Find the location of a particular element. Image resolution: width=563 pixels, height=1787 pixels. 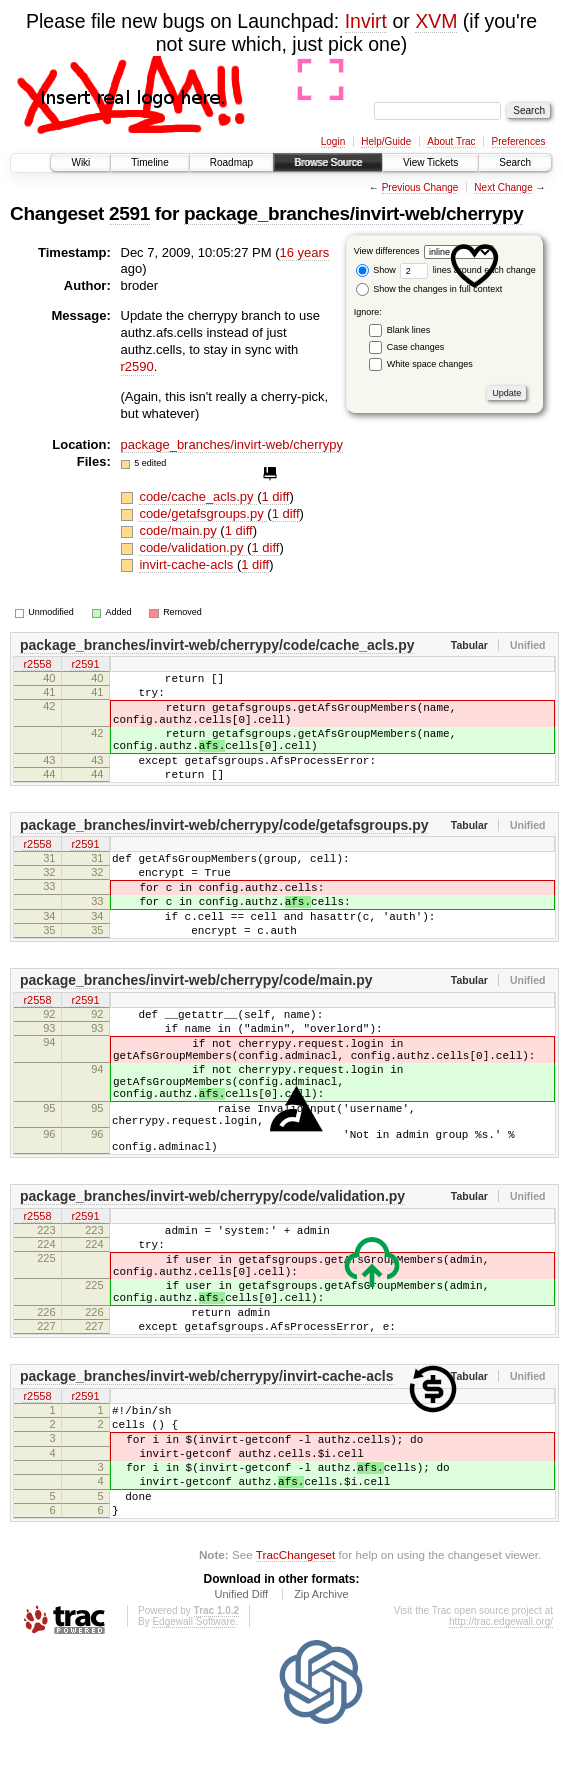

enter fullscreen mode is located at coordinates (320, 79).